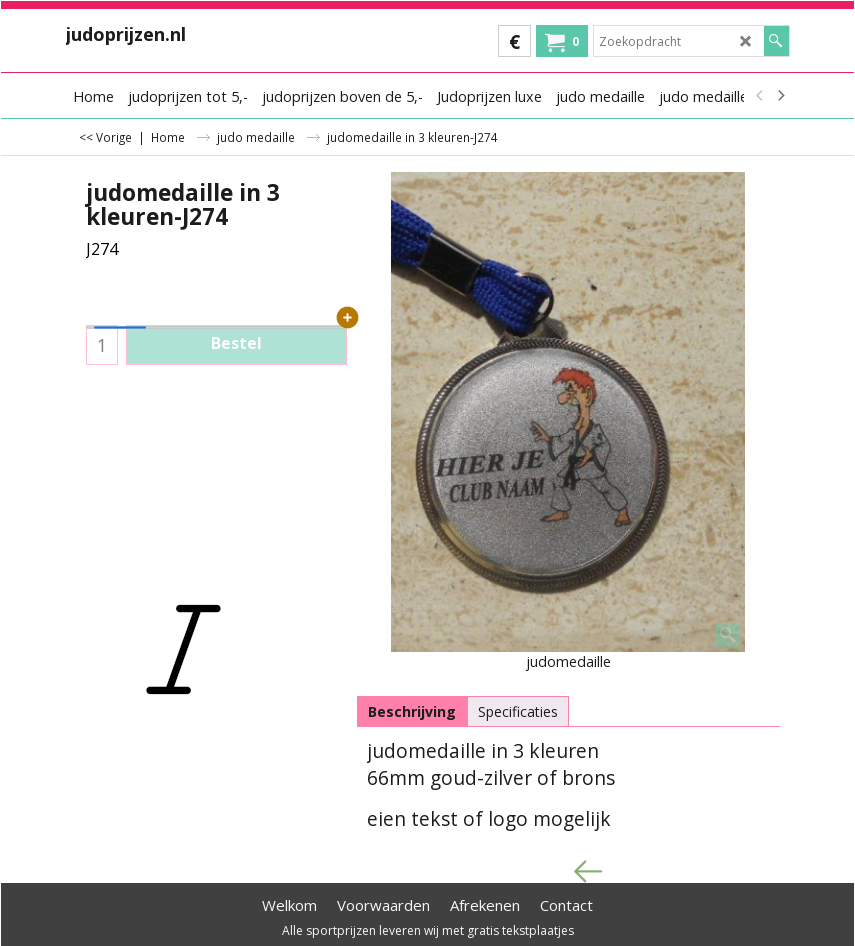 This screenshot has width=855, height=946. I want to click on add a new item, so click(347, 317).